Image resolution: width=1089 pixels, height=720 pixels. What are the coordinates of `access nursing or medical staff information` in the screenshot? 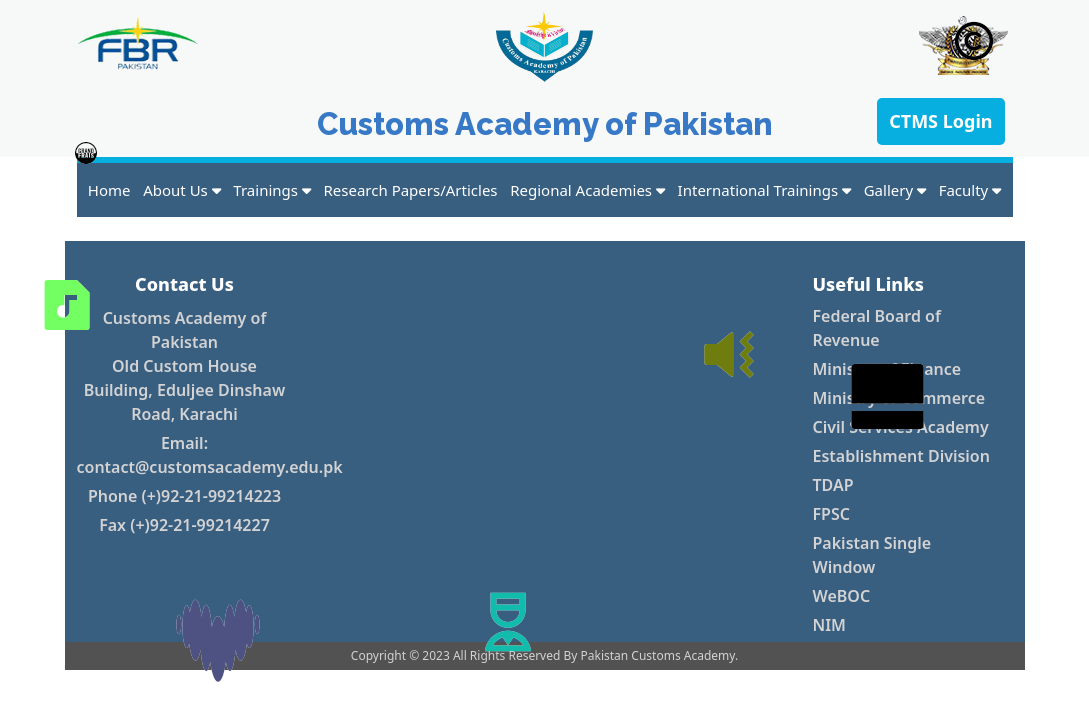 It's located at (508, 622).